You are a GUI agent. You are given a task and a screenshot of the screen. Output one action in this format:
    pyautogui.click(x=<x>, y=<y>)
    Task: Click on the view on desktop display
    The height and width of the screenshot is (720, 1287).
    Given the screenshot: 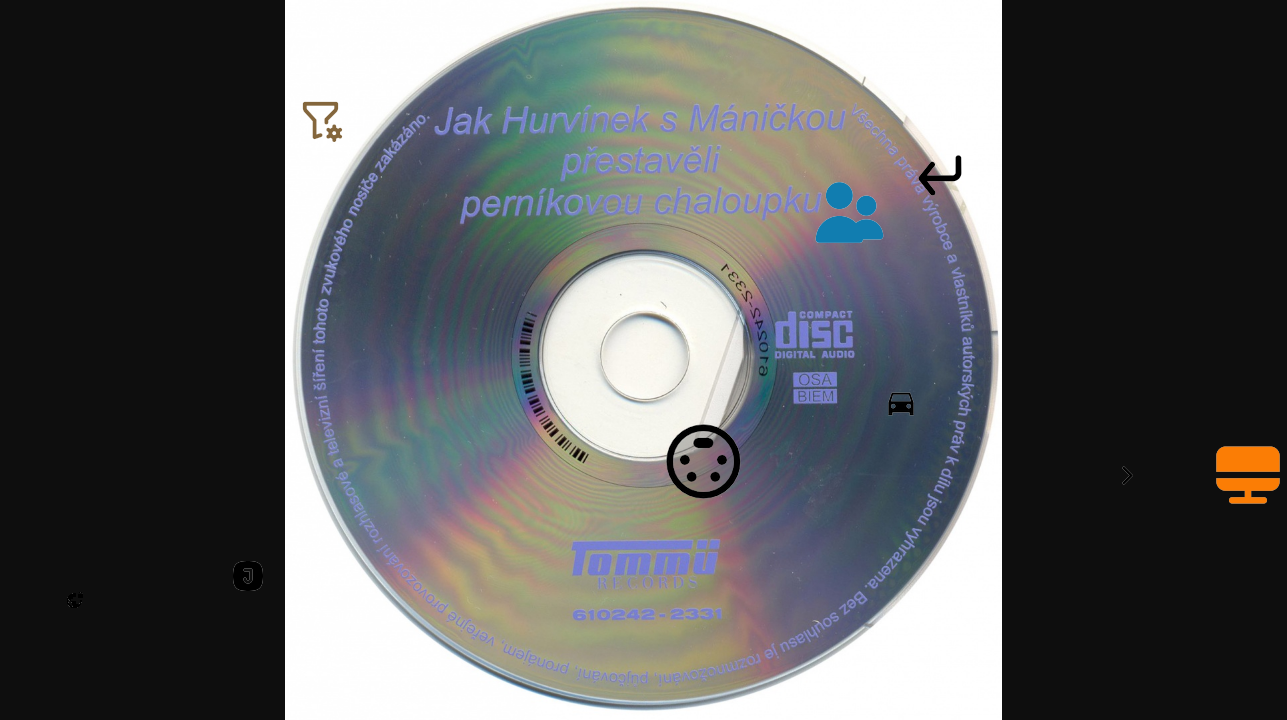 What is the action you would take?
    pyautogui.click(x=1248, y=475)
    